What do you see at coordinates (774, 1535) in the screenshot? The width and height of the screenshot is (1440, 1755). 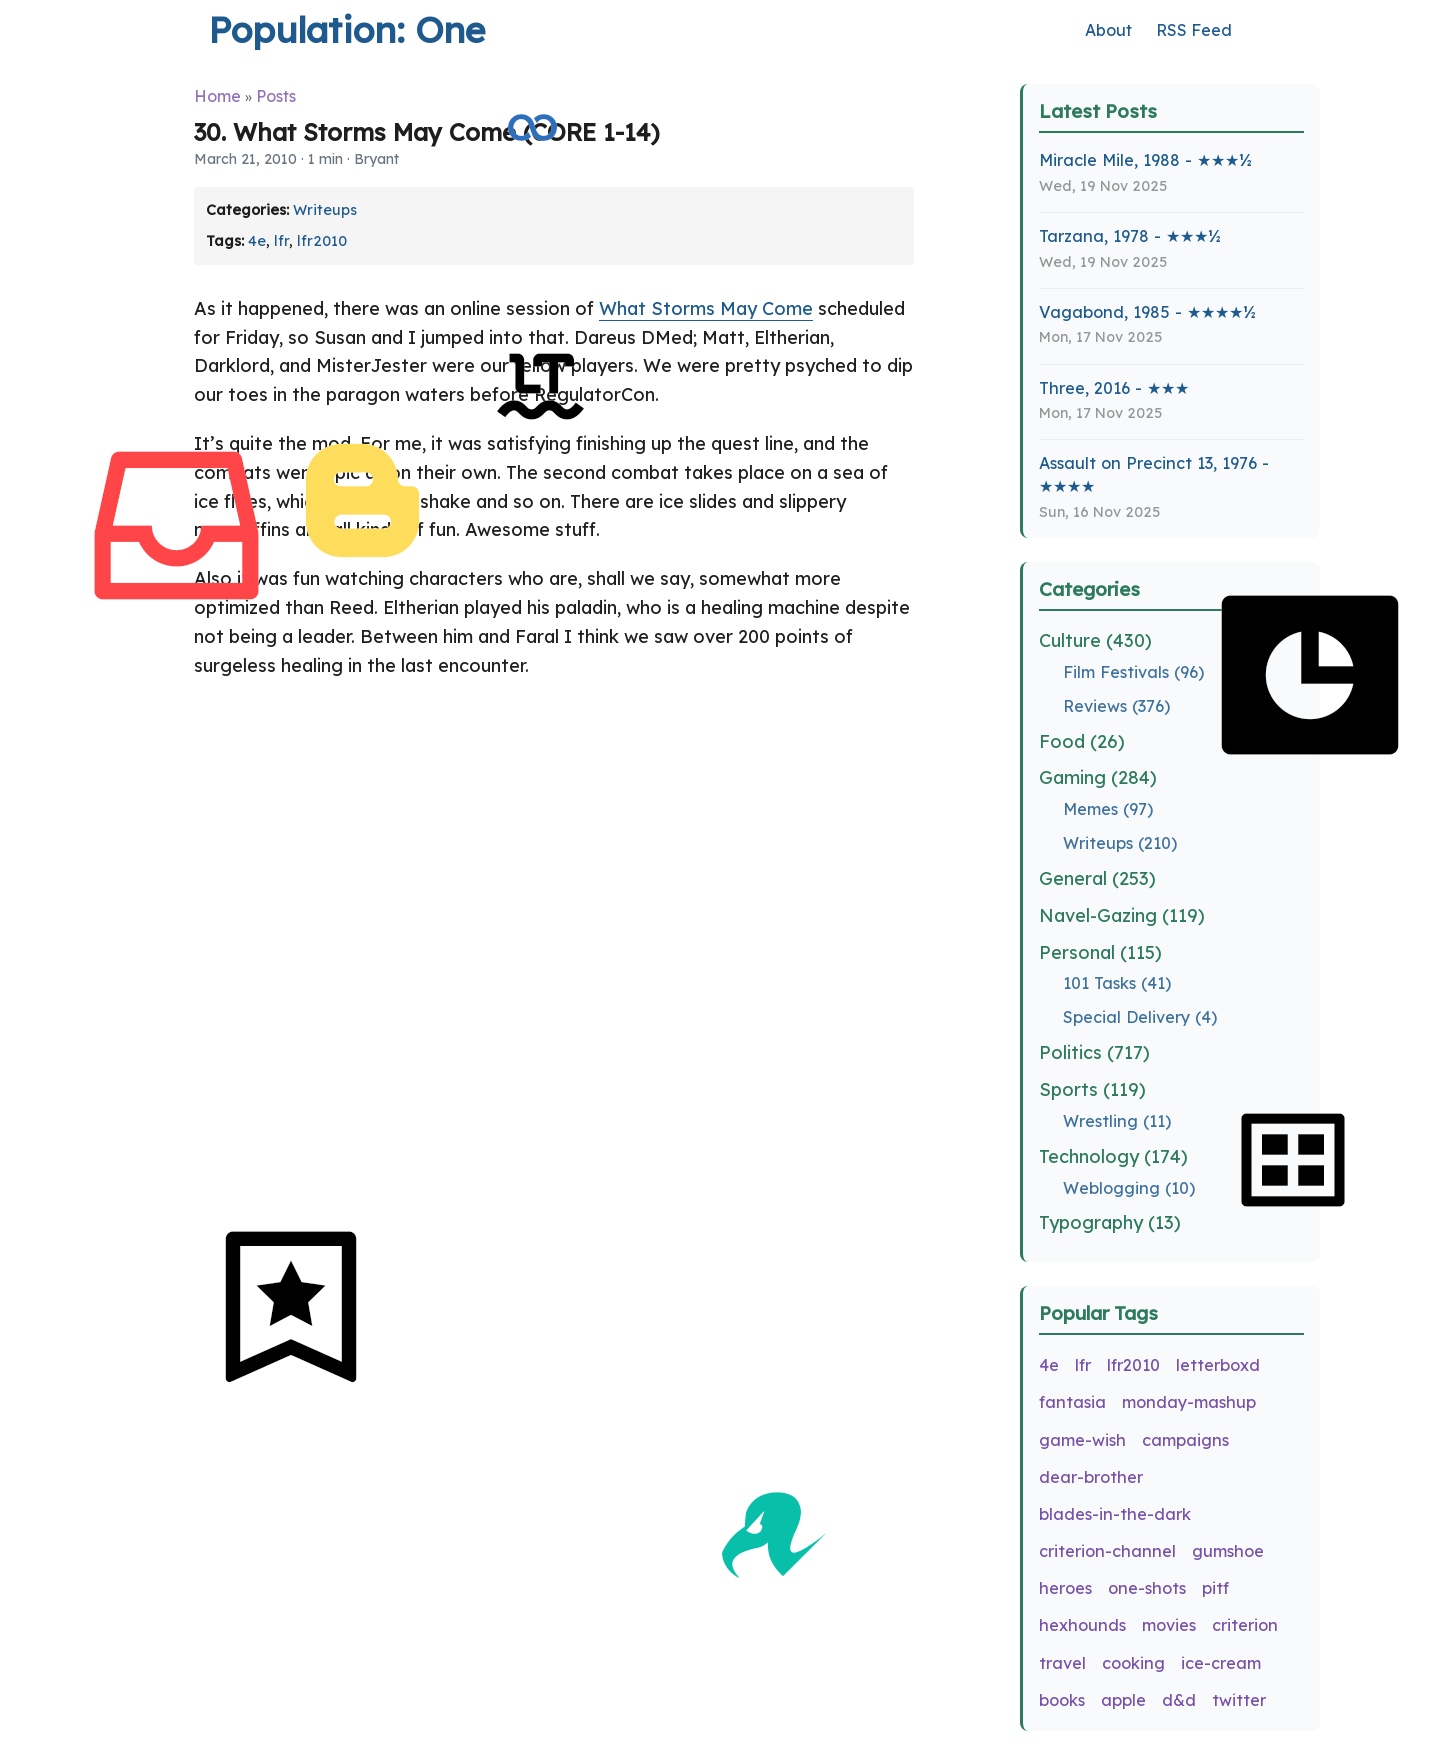 I see `visit The Register technology news website` at bounding box center [774, 1535].